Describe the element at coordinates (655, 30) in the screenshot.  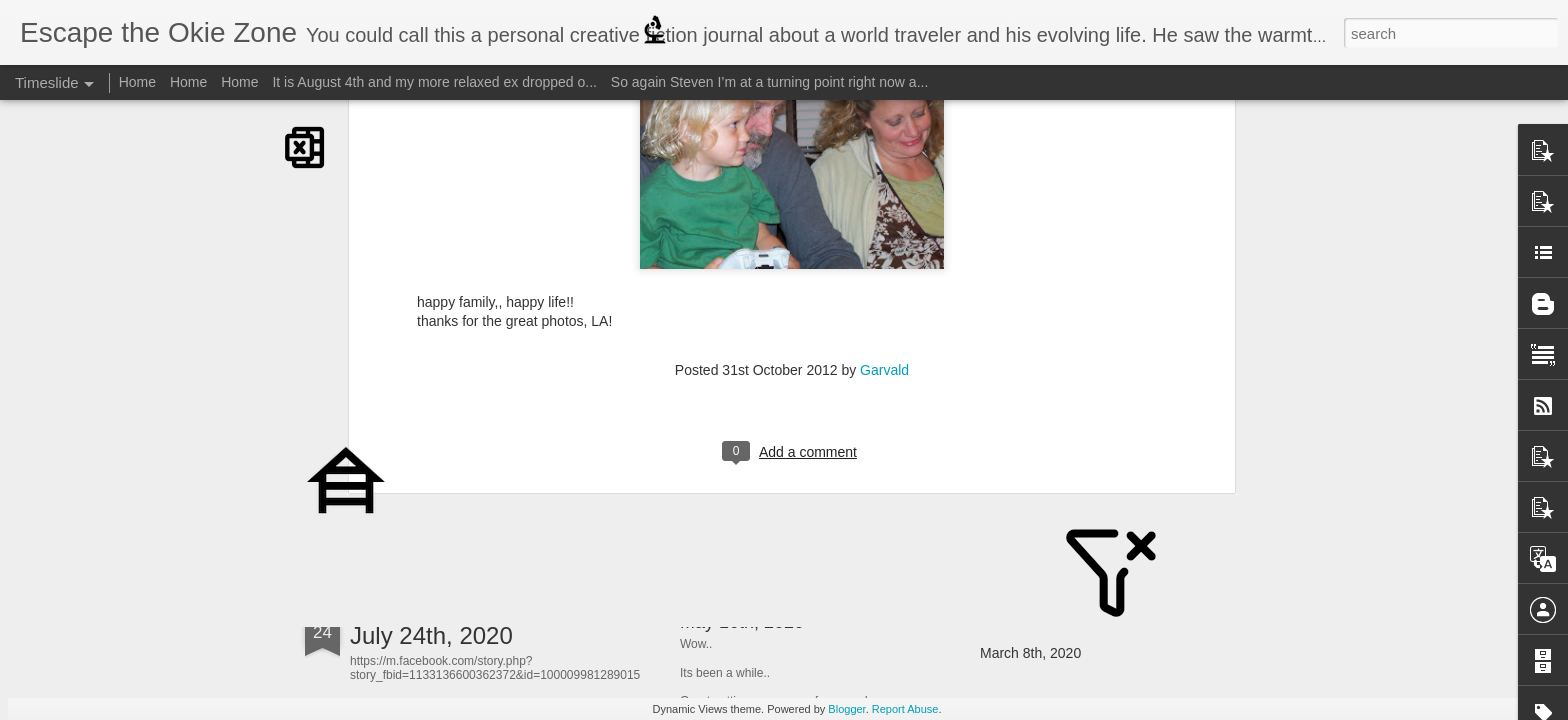
I see `access biotech or laboratory features` at that location.